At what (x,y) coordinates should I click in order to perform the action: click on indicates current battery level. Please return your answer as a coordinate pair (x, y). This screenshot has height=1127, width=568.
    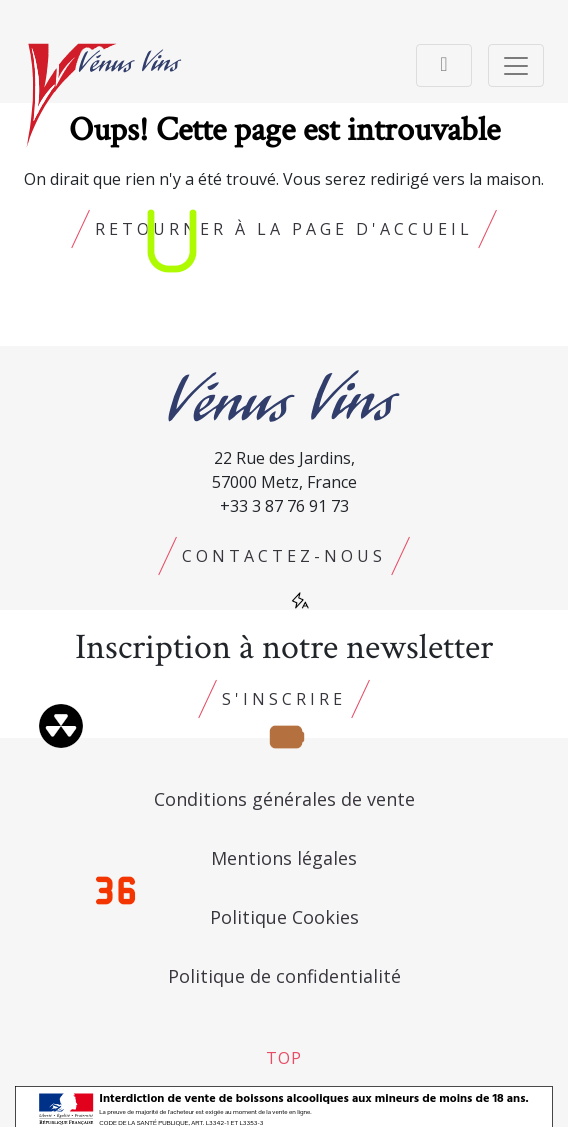
    Looking at the image, I should click on (287, 737).